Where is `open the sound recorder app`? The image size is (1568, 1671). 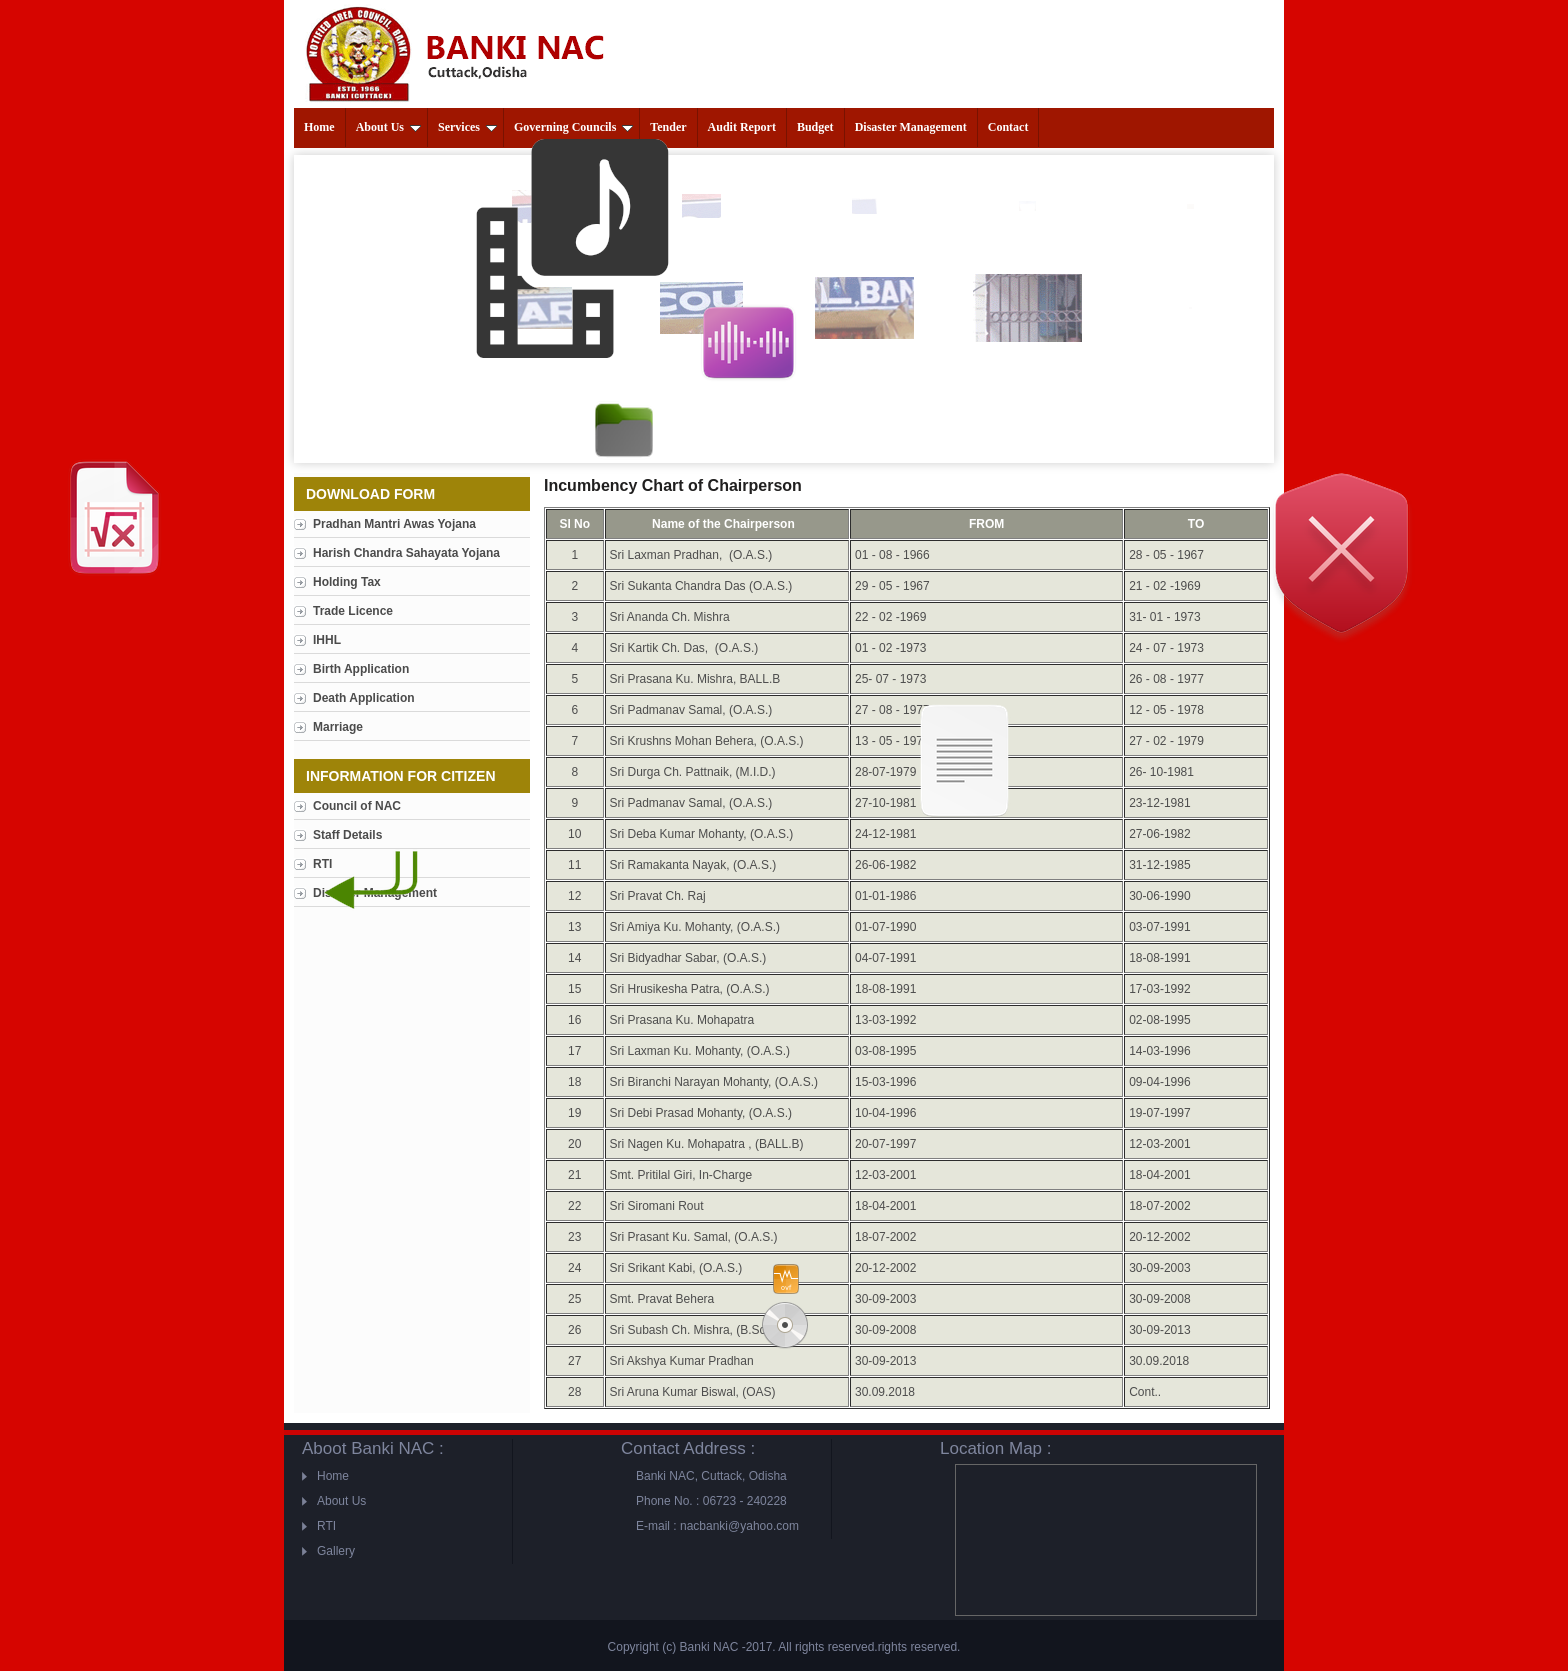 open the sound recorder app is located at coordinates (748, 342).